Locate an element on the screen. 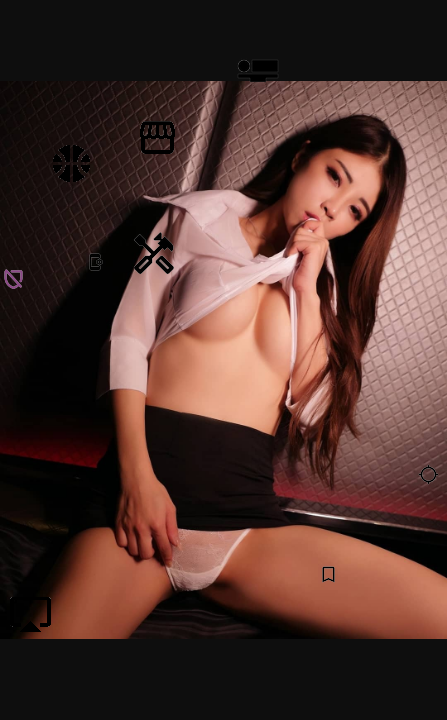 The width and height of the screenshot is (447, 720). save this item for later is located at coordinates (328, 574).